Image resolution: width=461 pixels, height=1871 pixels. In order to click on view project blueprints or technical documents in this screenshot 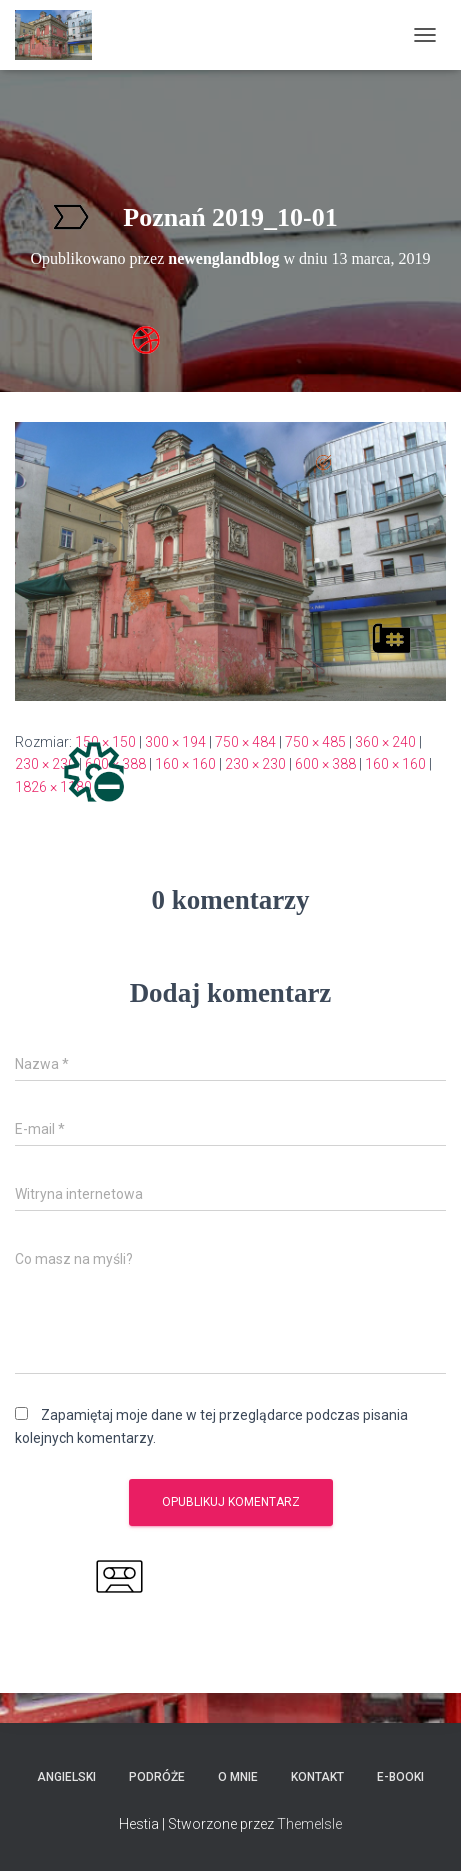, I will do `click(391, 639)`.